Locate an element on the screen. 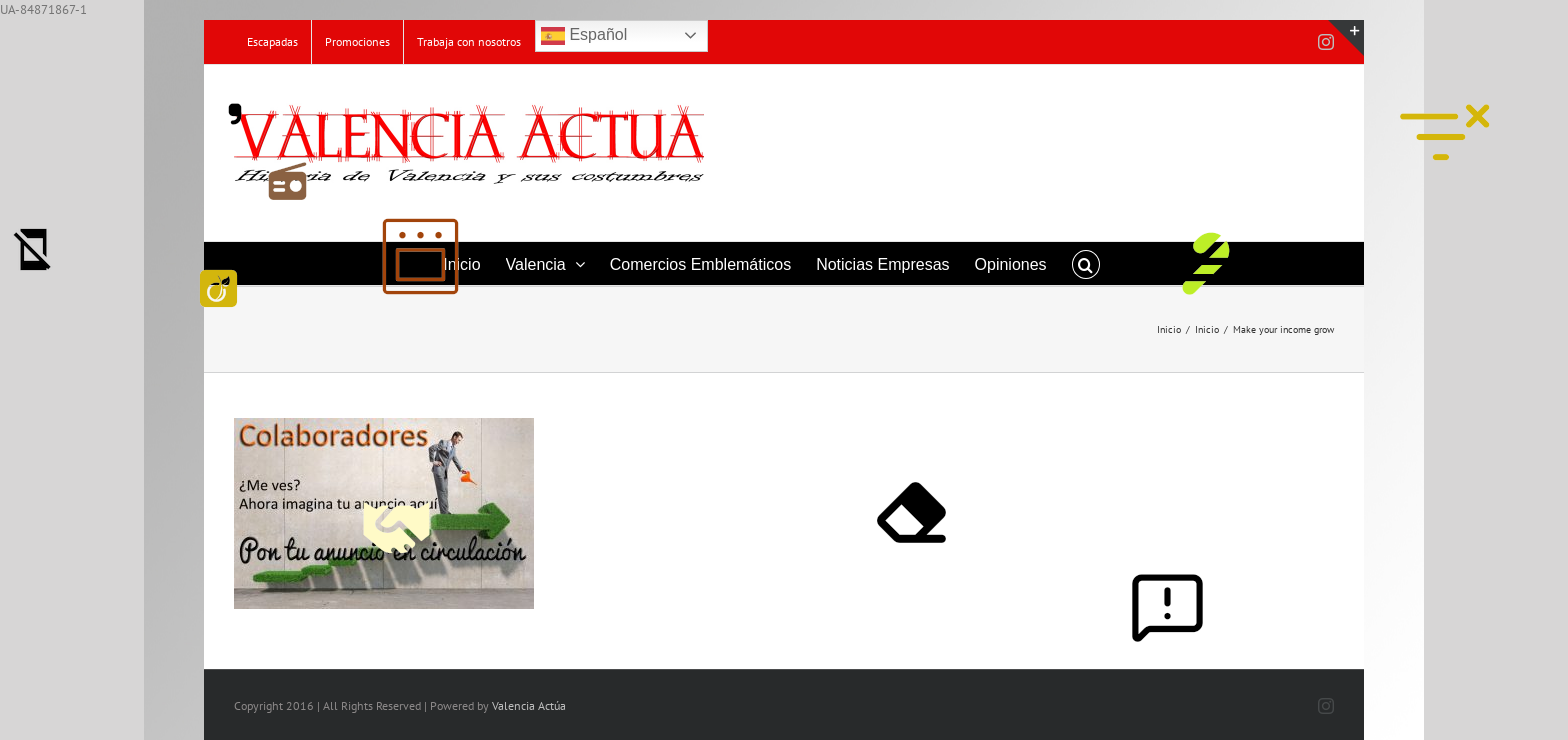  erase or clear content is located at coordinates (913, 514).